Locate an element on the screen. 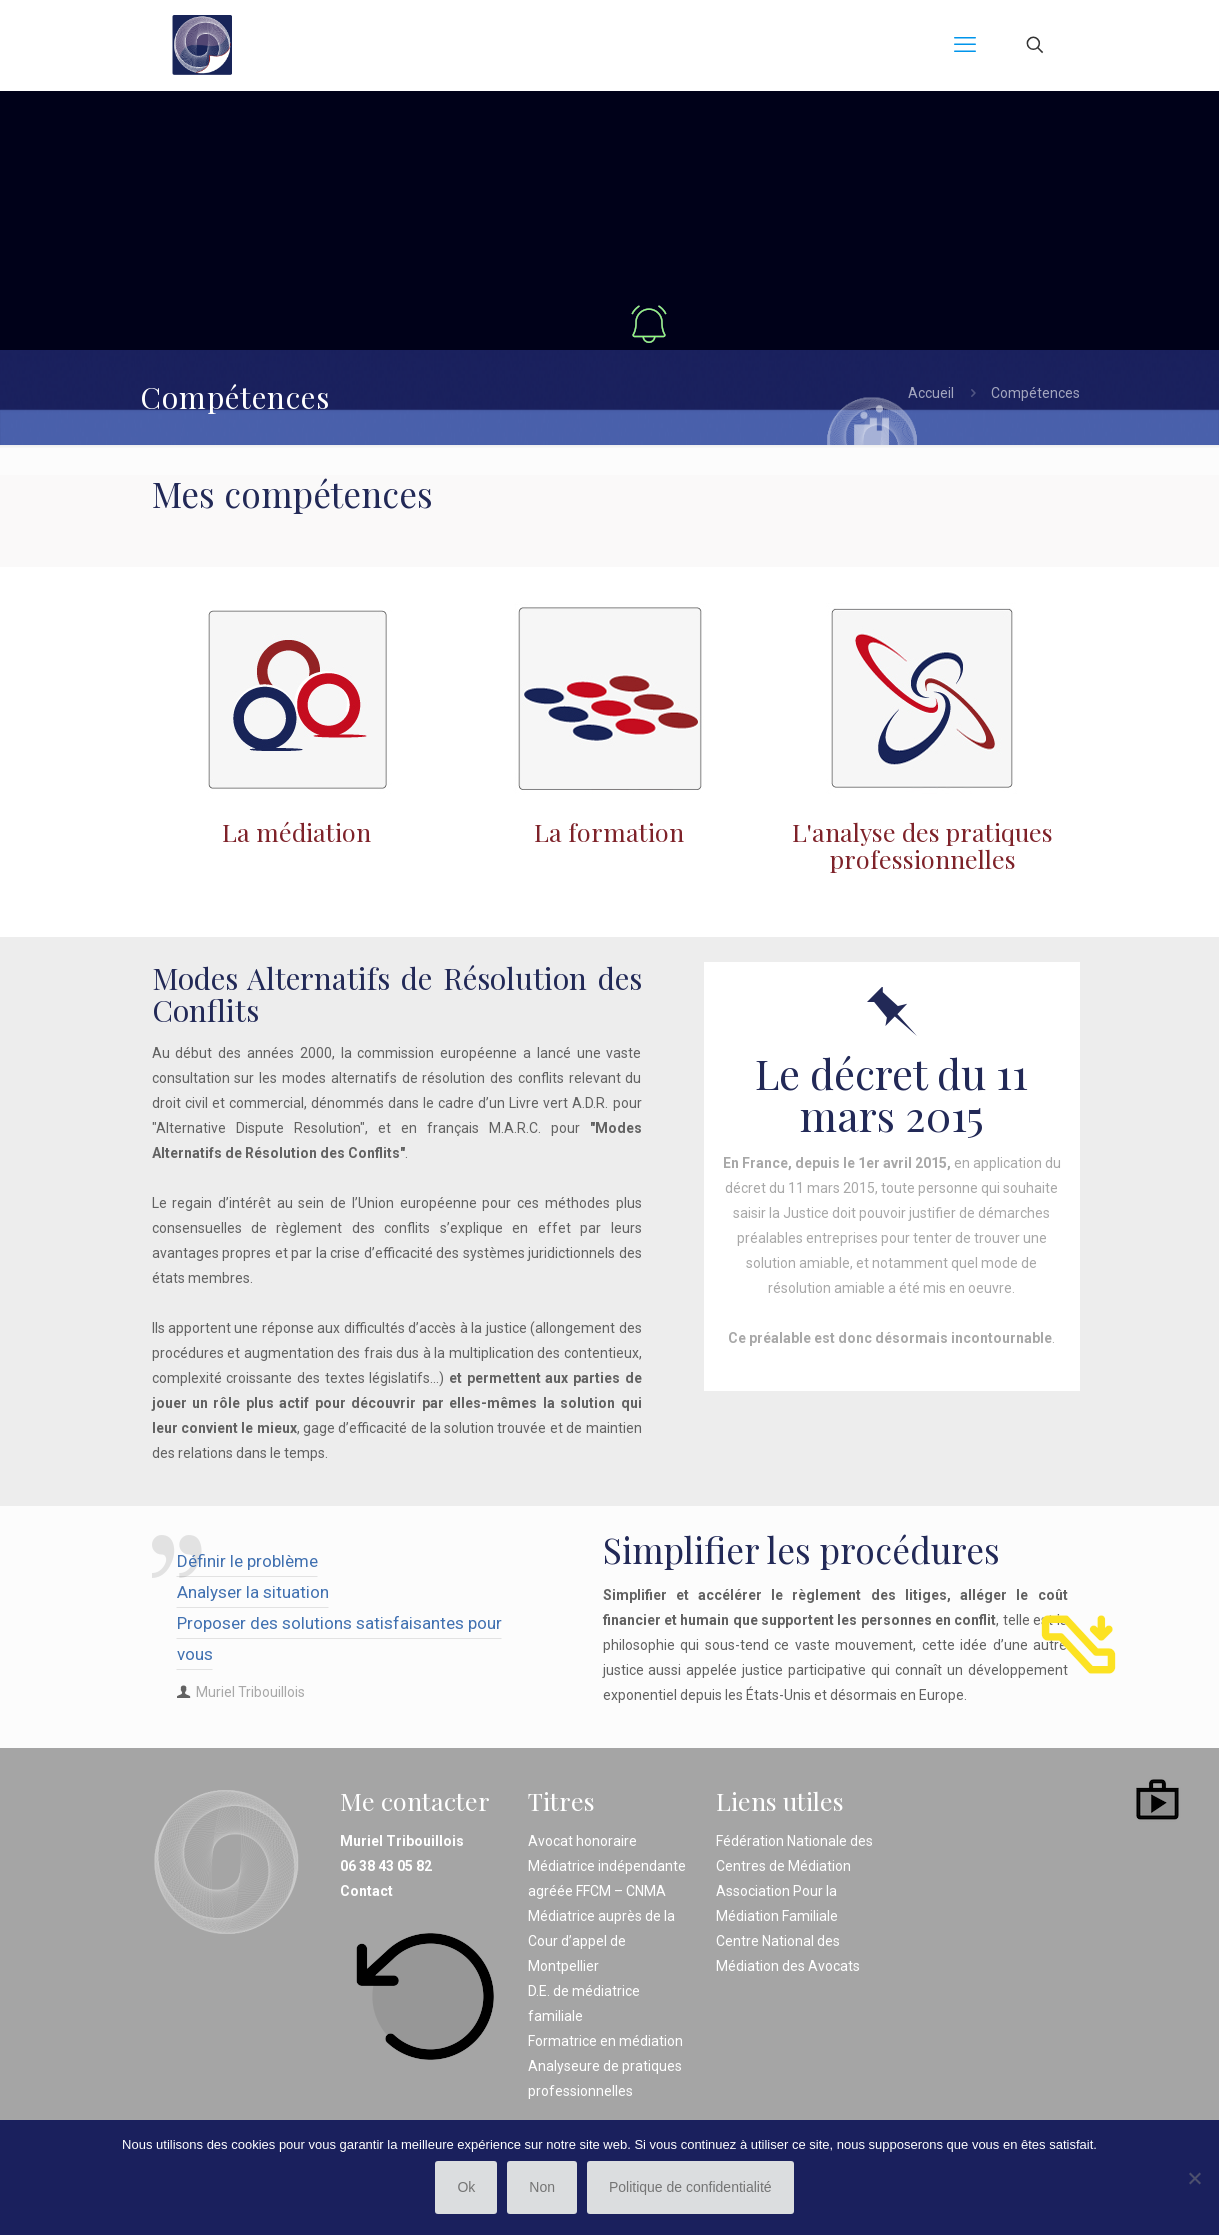  indicates escalator going down is located at coordinates (1078, 1644).